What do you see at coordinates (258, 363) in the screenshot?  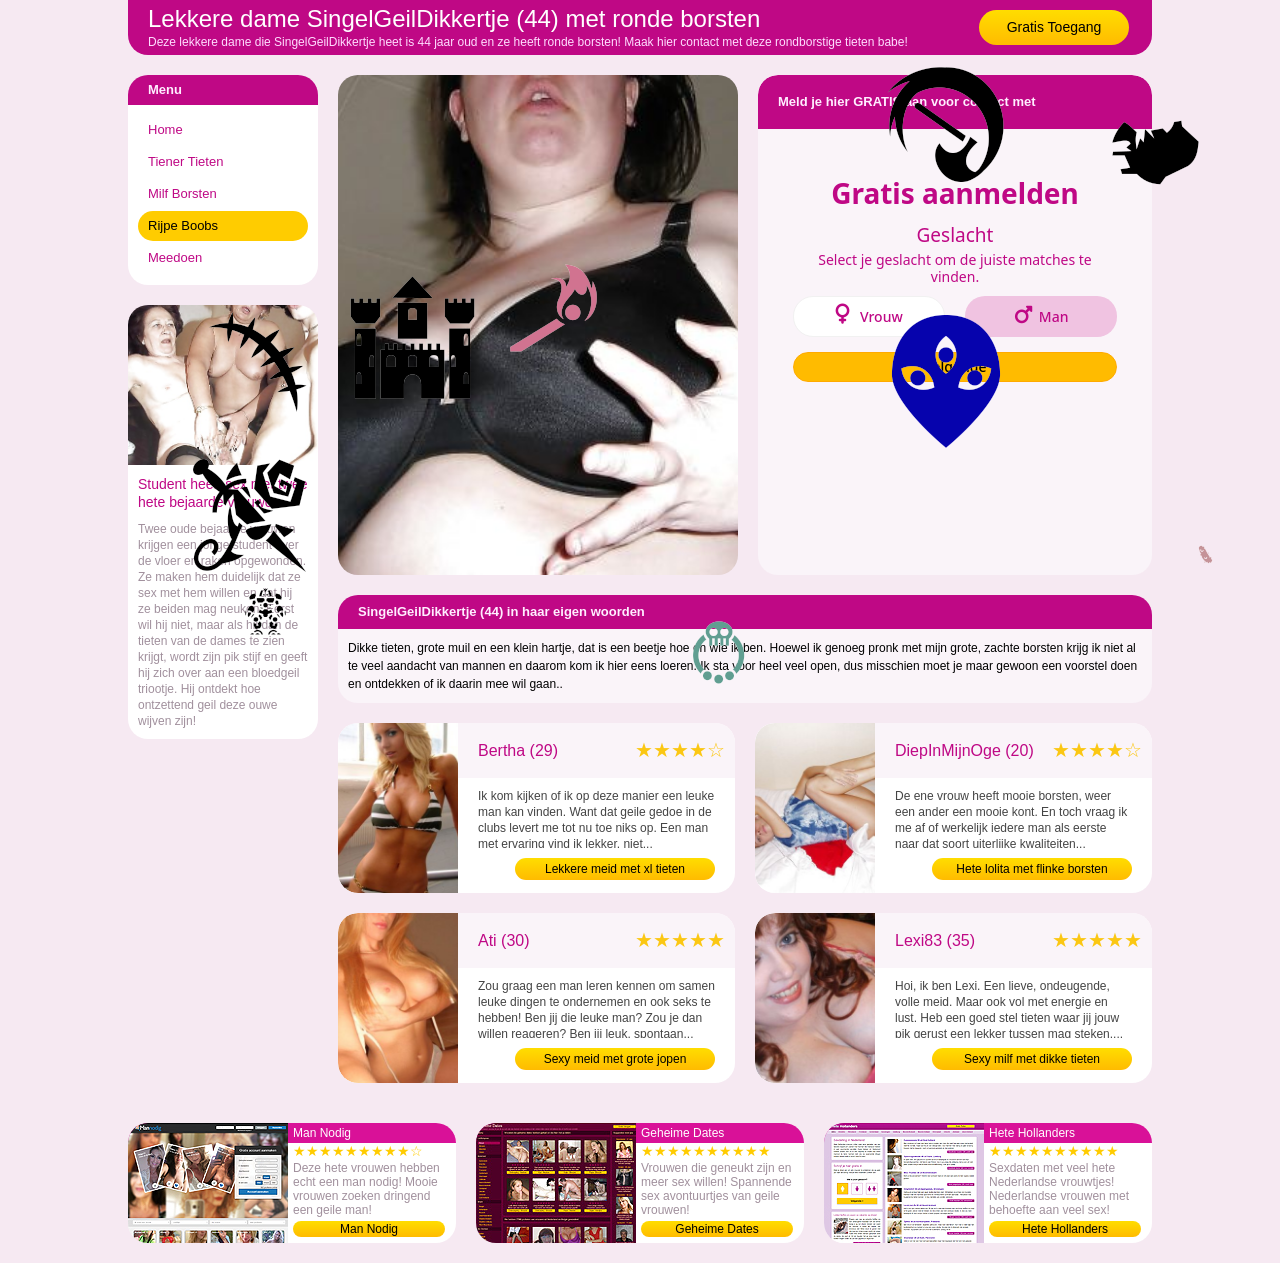 I see `indicates damage or injury status in a game` at bounding box center [258, 363].